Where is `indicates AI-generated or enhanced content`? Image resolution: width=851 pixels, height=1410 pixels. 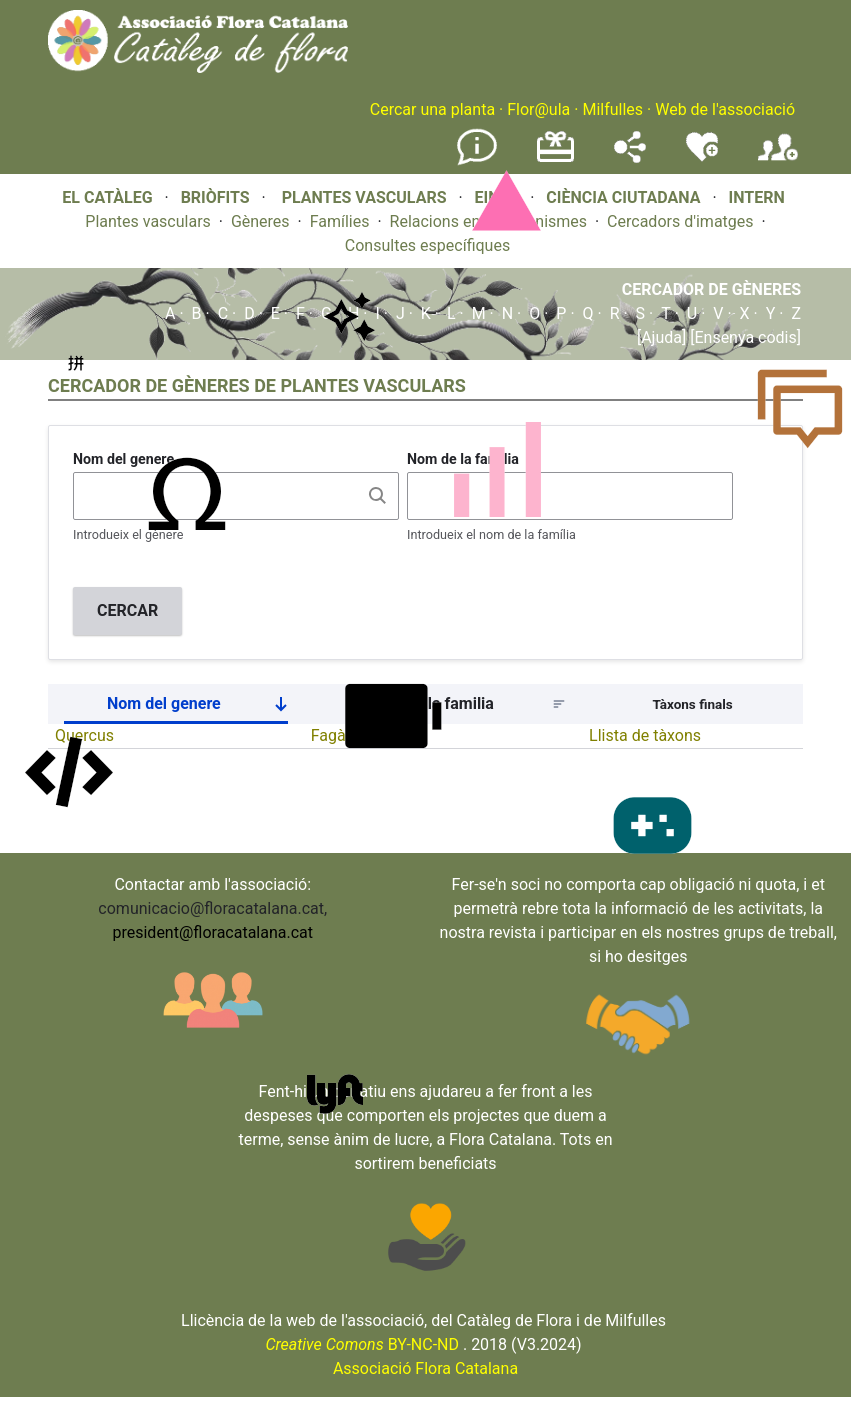
indicates AI-generated or enhanced content is located at coordinates (350, 316).